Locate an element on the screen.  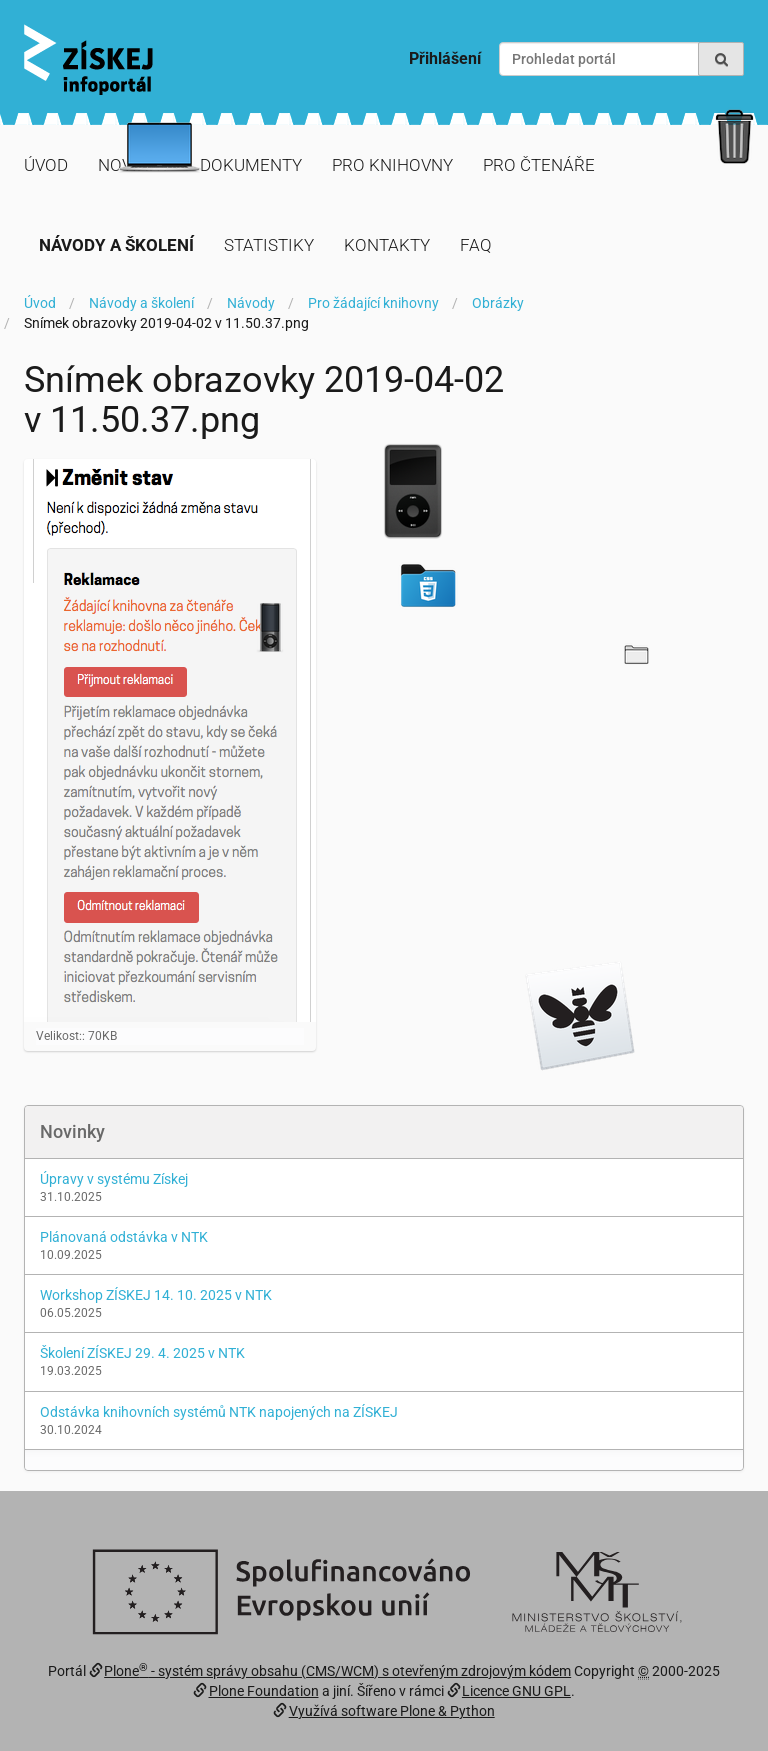
indicates this mac device in system preferences is located at coordinates (159, 144).